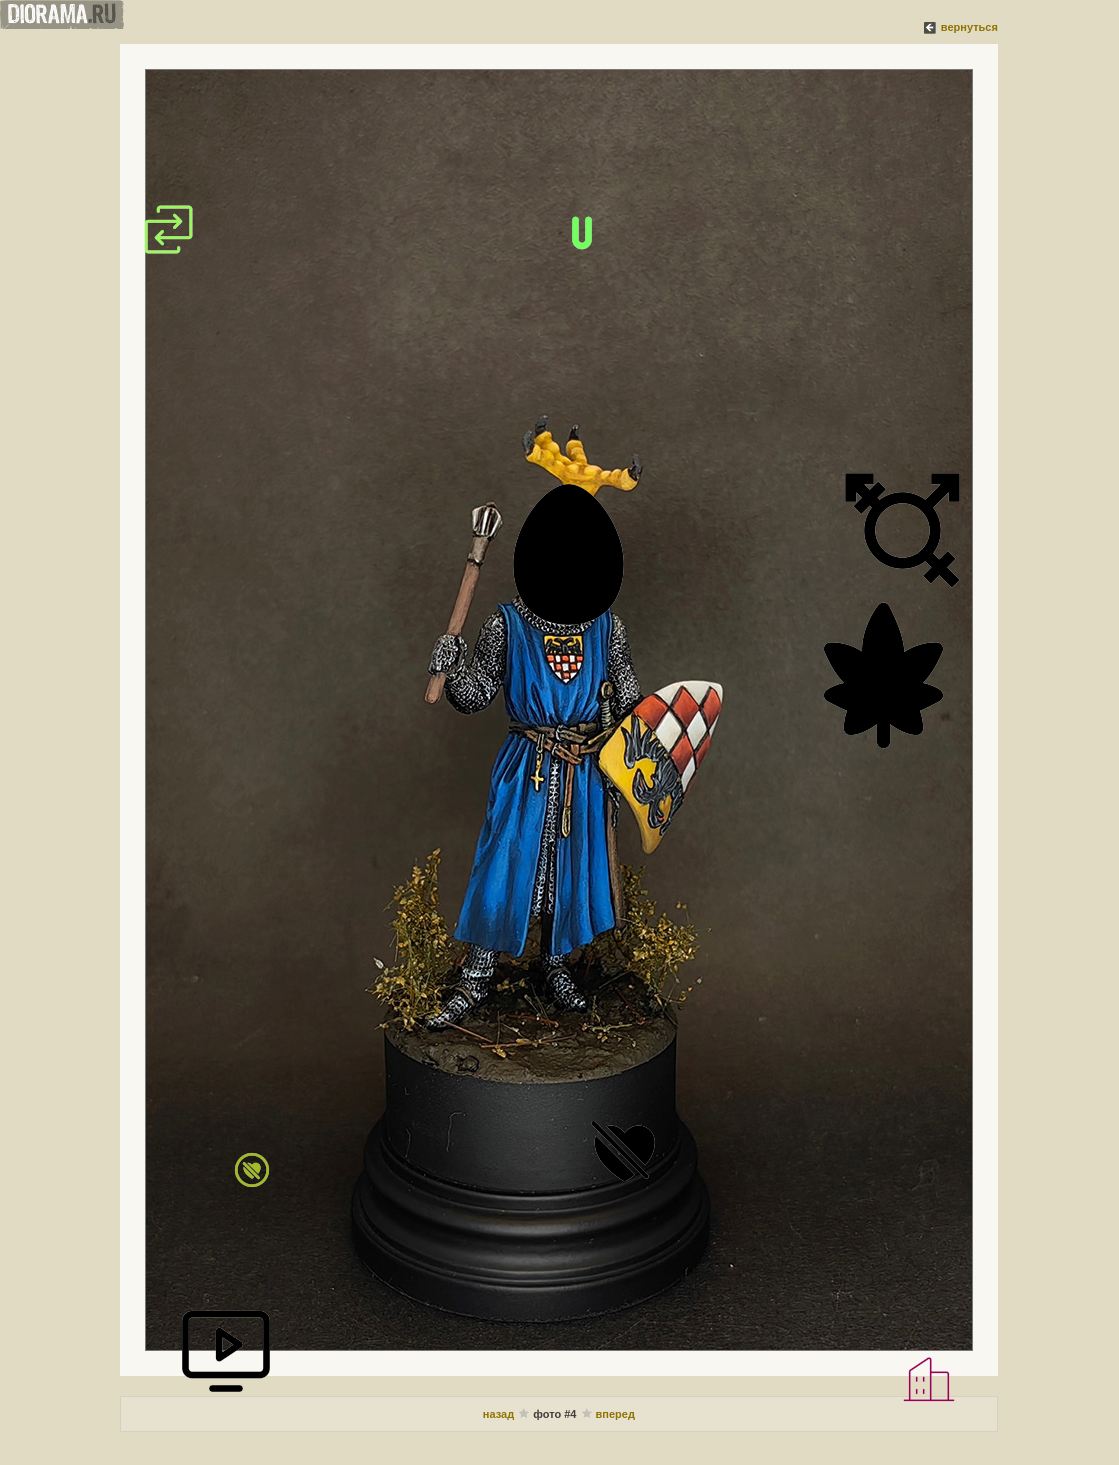  Describe the element at coordinates (168, 229) in the screenshot. I see `swap or exchange items` at that location.